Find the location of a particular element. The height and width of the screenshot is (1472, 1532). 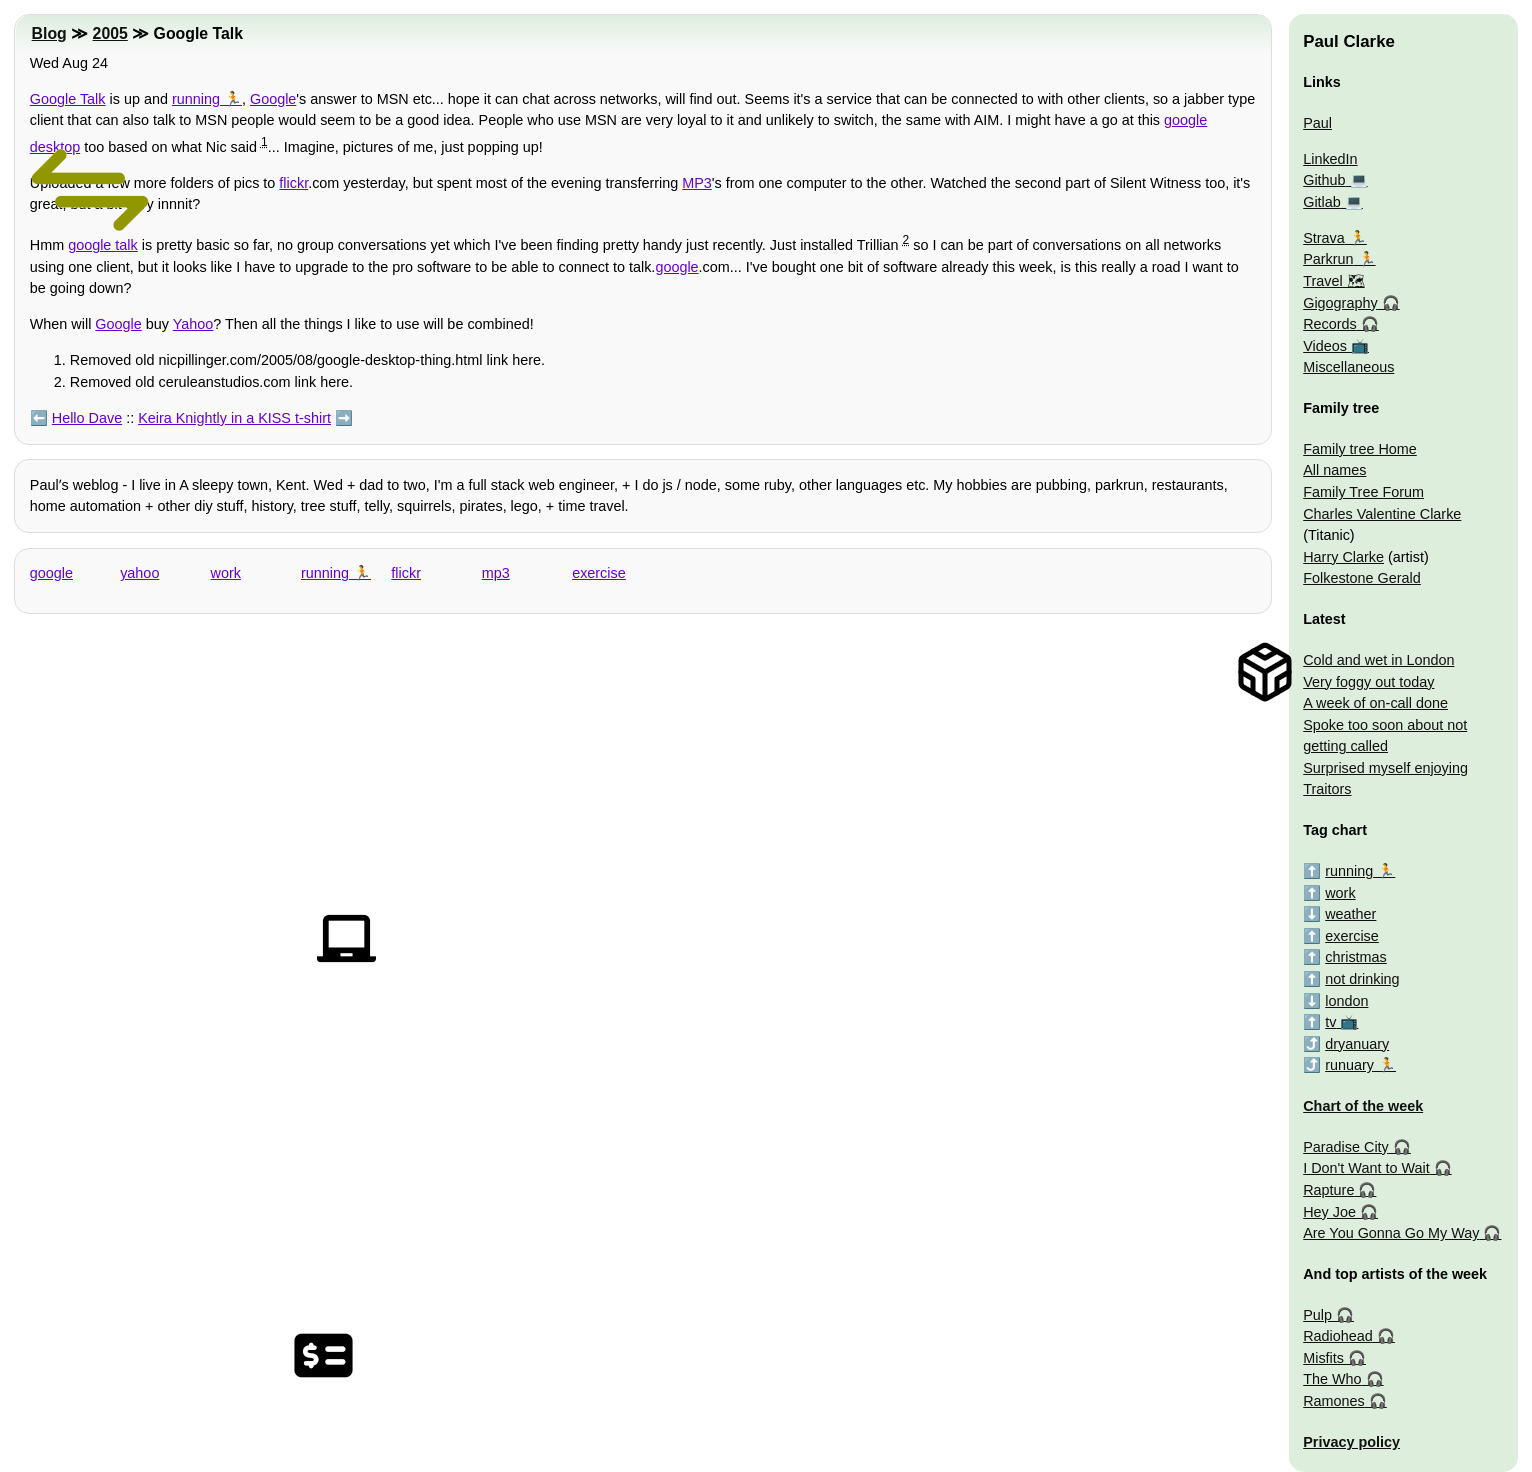

open codesandbox development environment is located at coordinates (1265, 672).